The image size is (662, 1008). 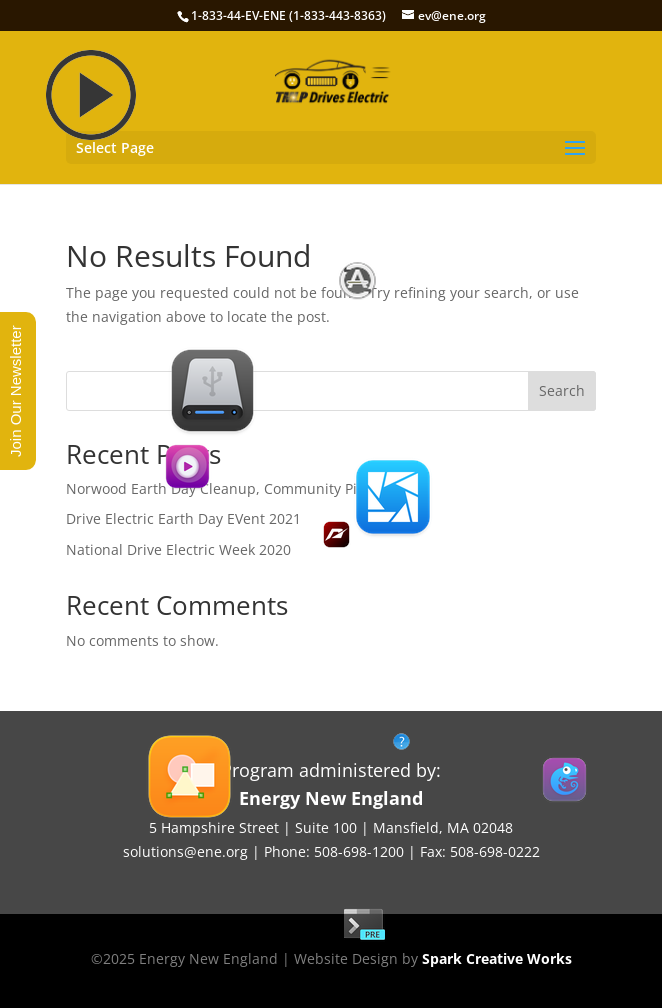 What do you see at coordinates (364, 923) in the screenshot?
I see `open windows terminal preview app` at bounding box center [364, 923].